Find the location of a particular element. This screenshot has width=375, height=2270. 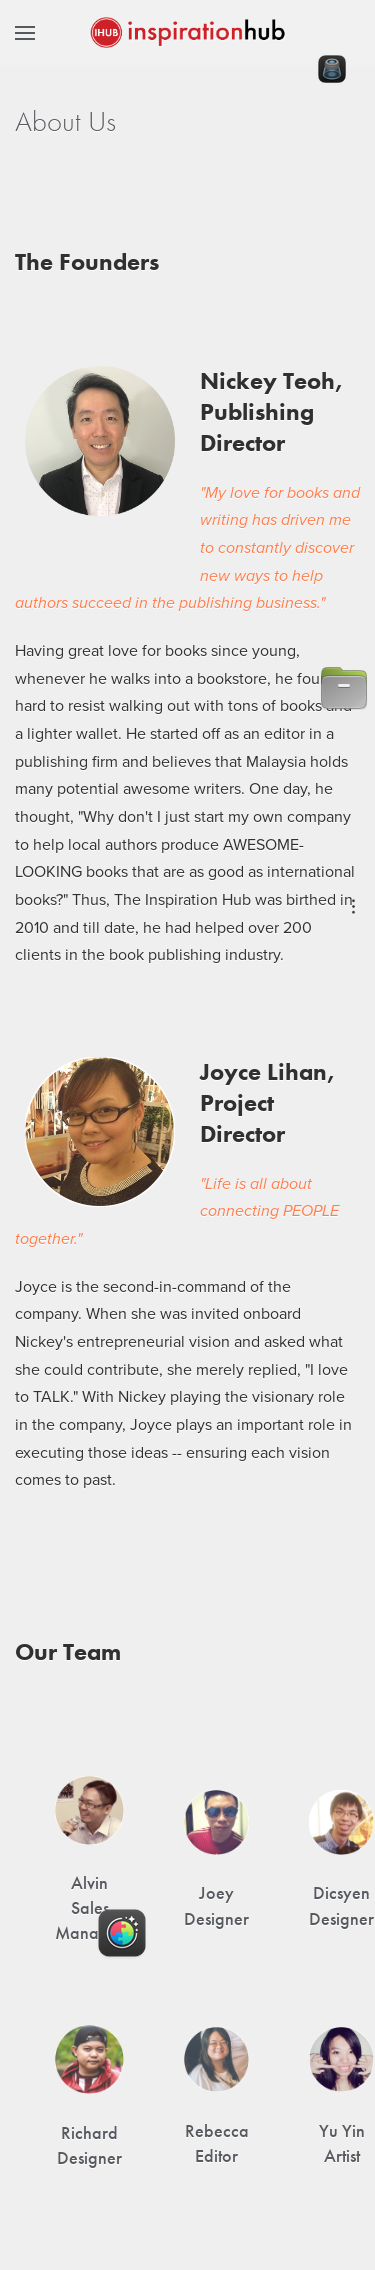

open Preview app to view images and PDFs is located at coordinates (332, 69).